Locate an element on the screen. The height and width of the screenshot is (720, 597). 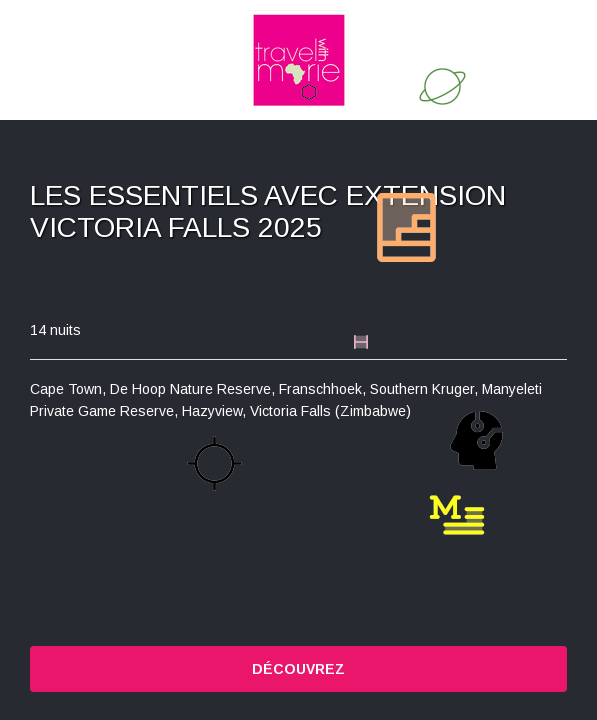
indicates stairs or stairway access is located at coordinates (406, 227).